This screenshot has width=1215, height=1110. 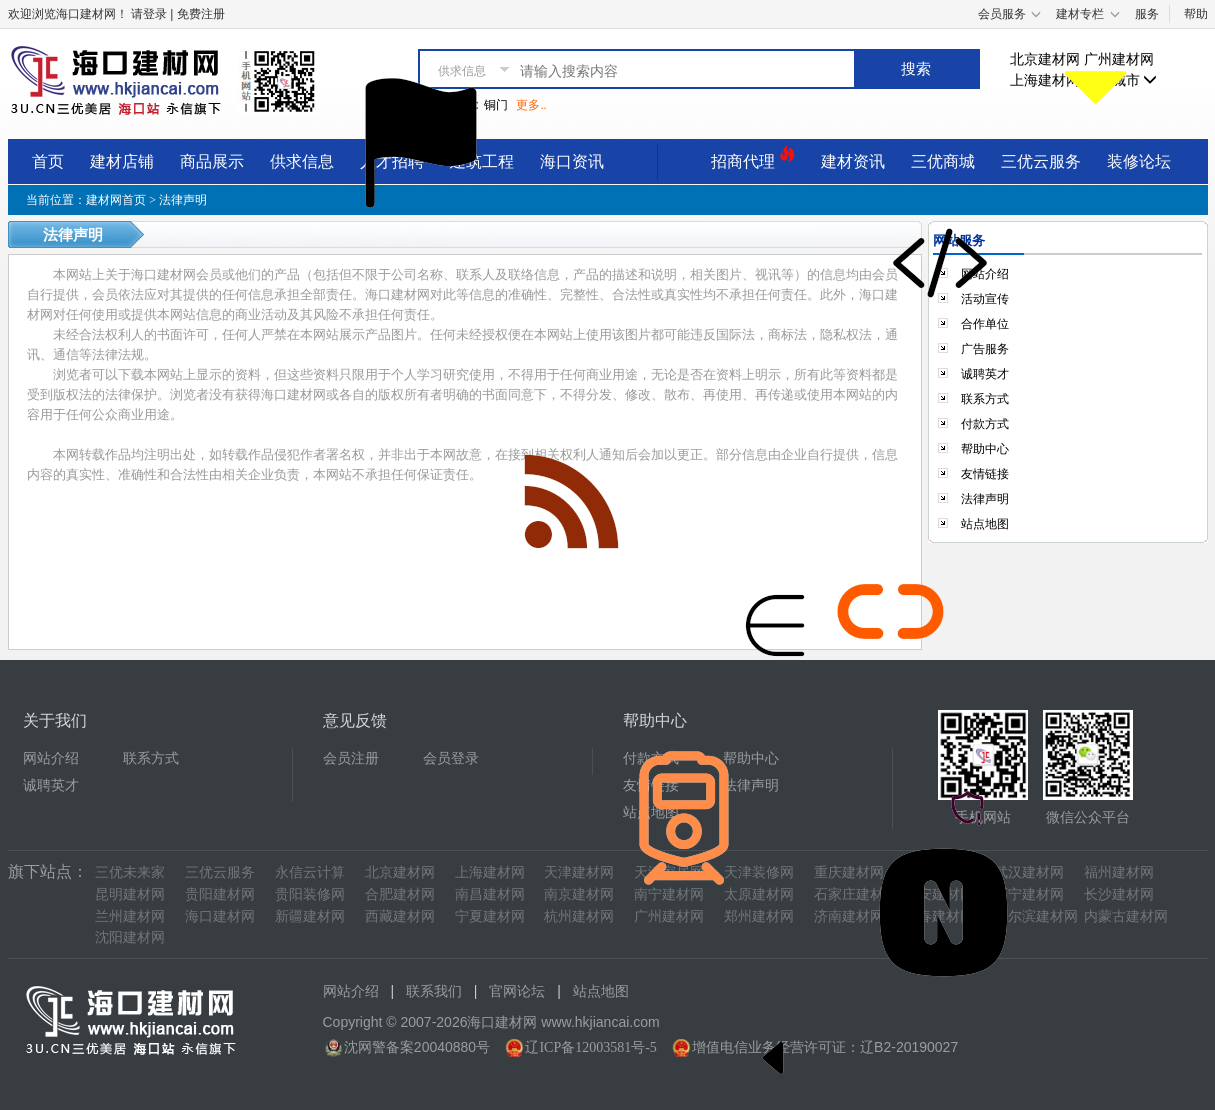 I want to click on view or edit source code, so click(x=940, y=263).